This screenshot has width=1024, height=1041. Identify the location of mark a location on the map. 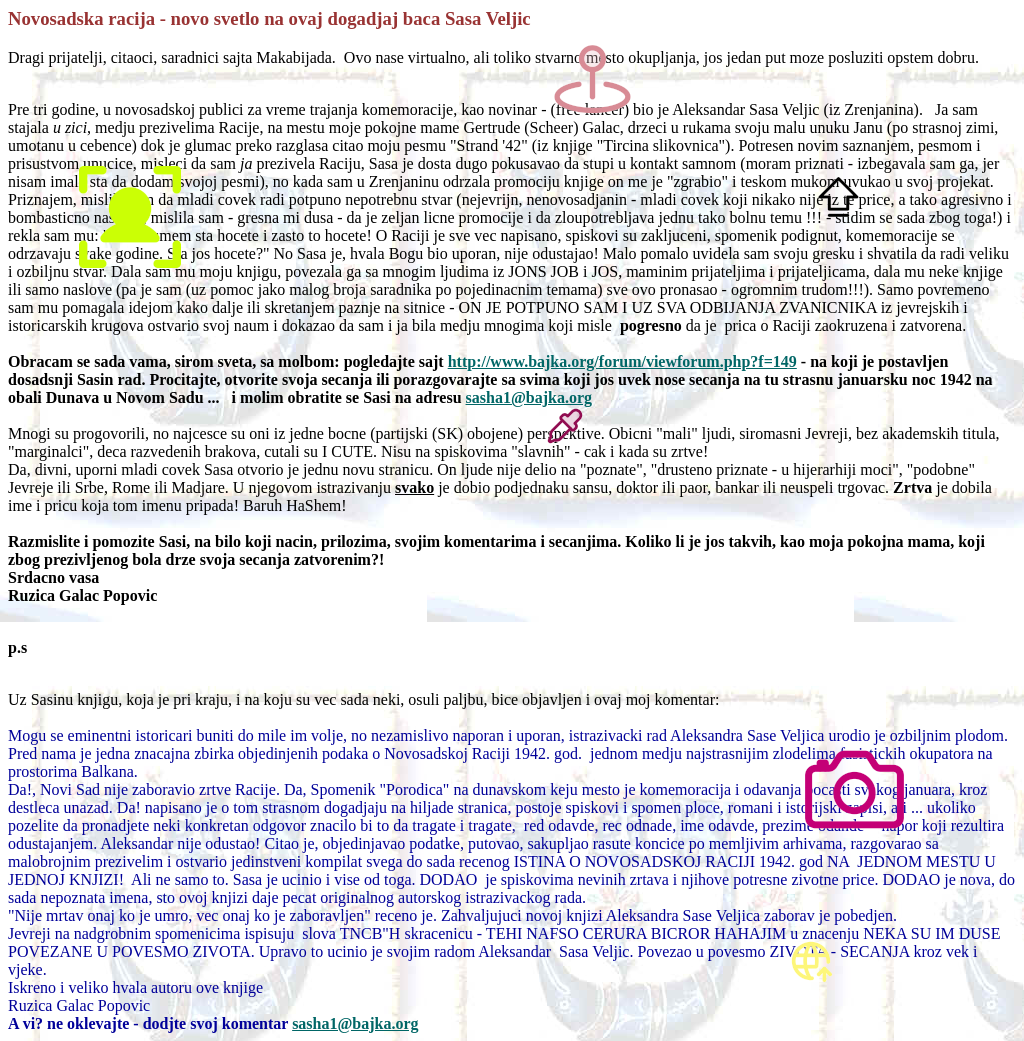
(592, 80).